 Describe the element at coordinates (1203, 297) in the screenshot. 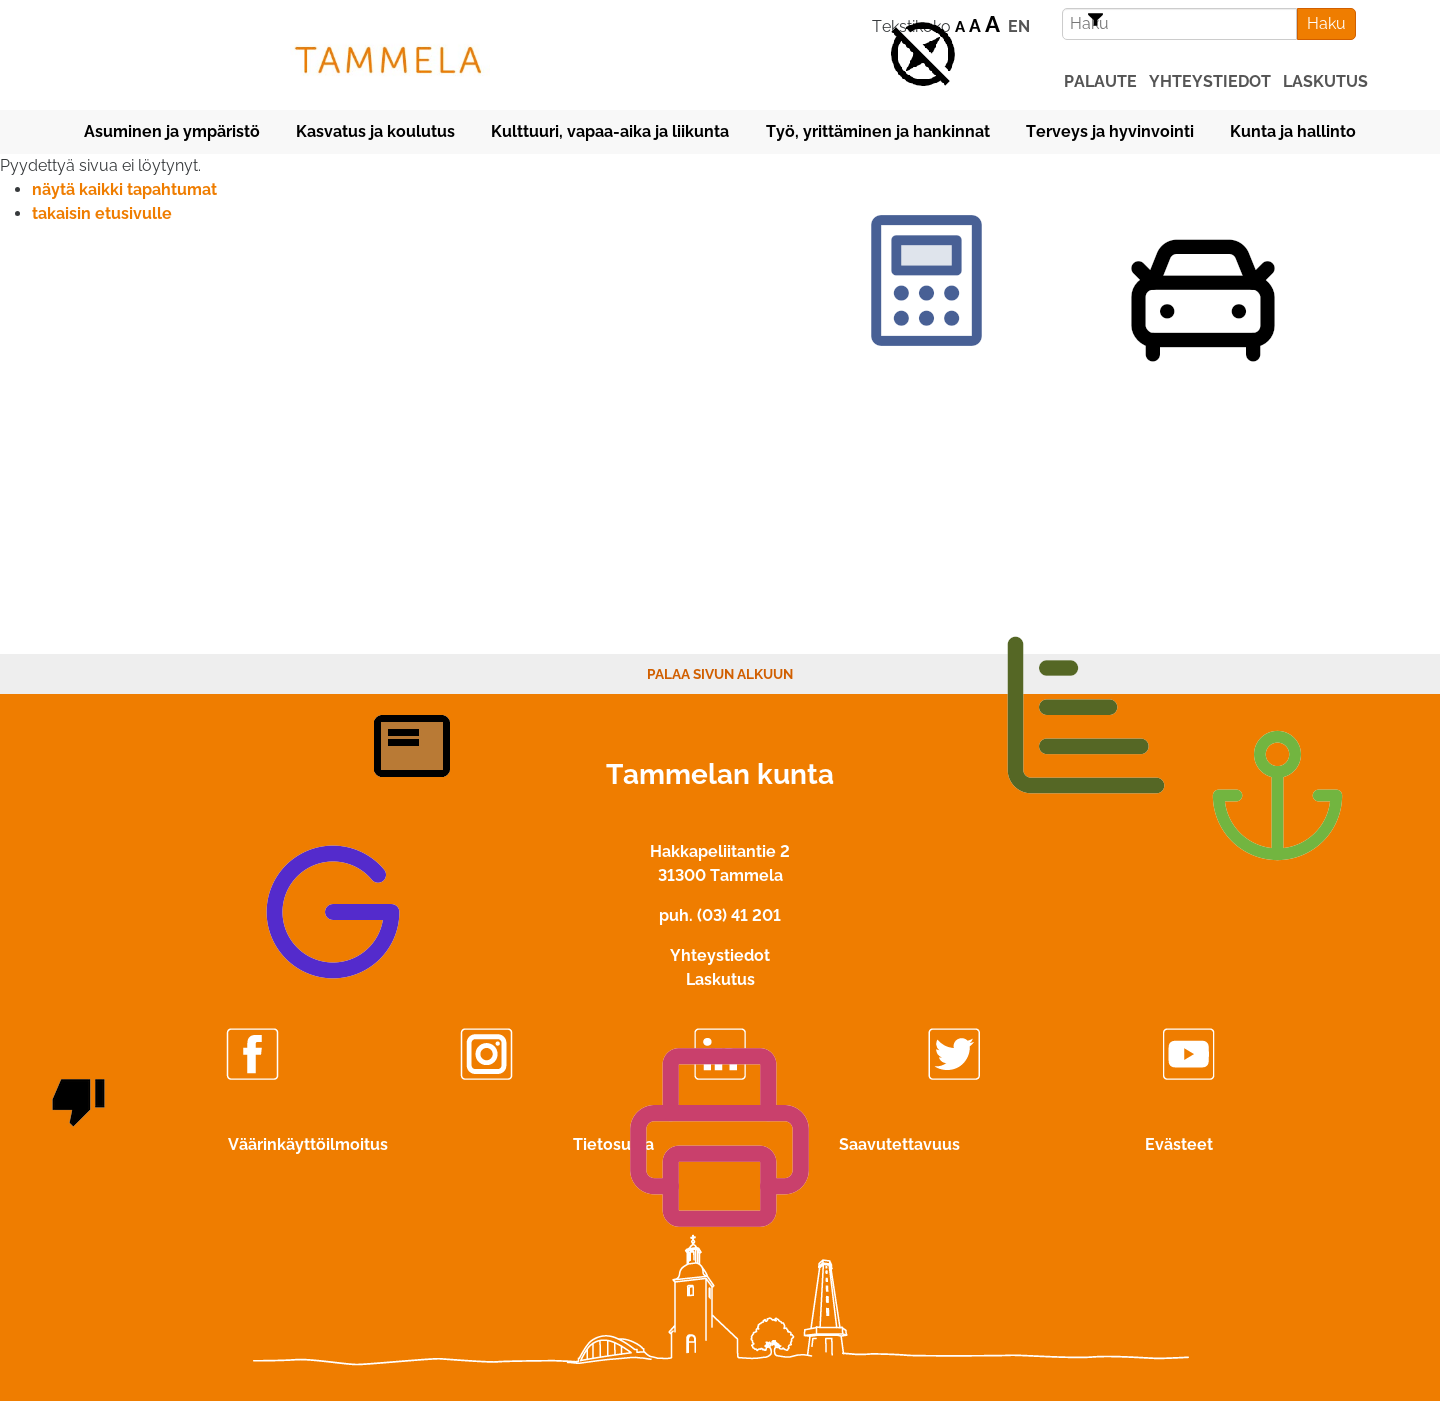

I see `access vehicle or car-related settings` at that location.